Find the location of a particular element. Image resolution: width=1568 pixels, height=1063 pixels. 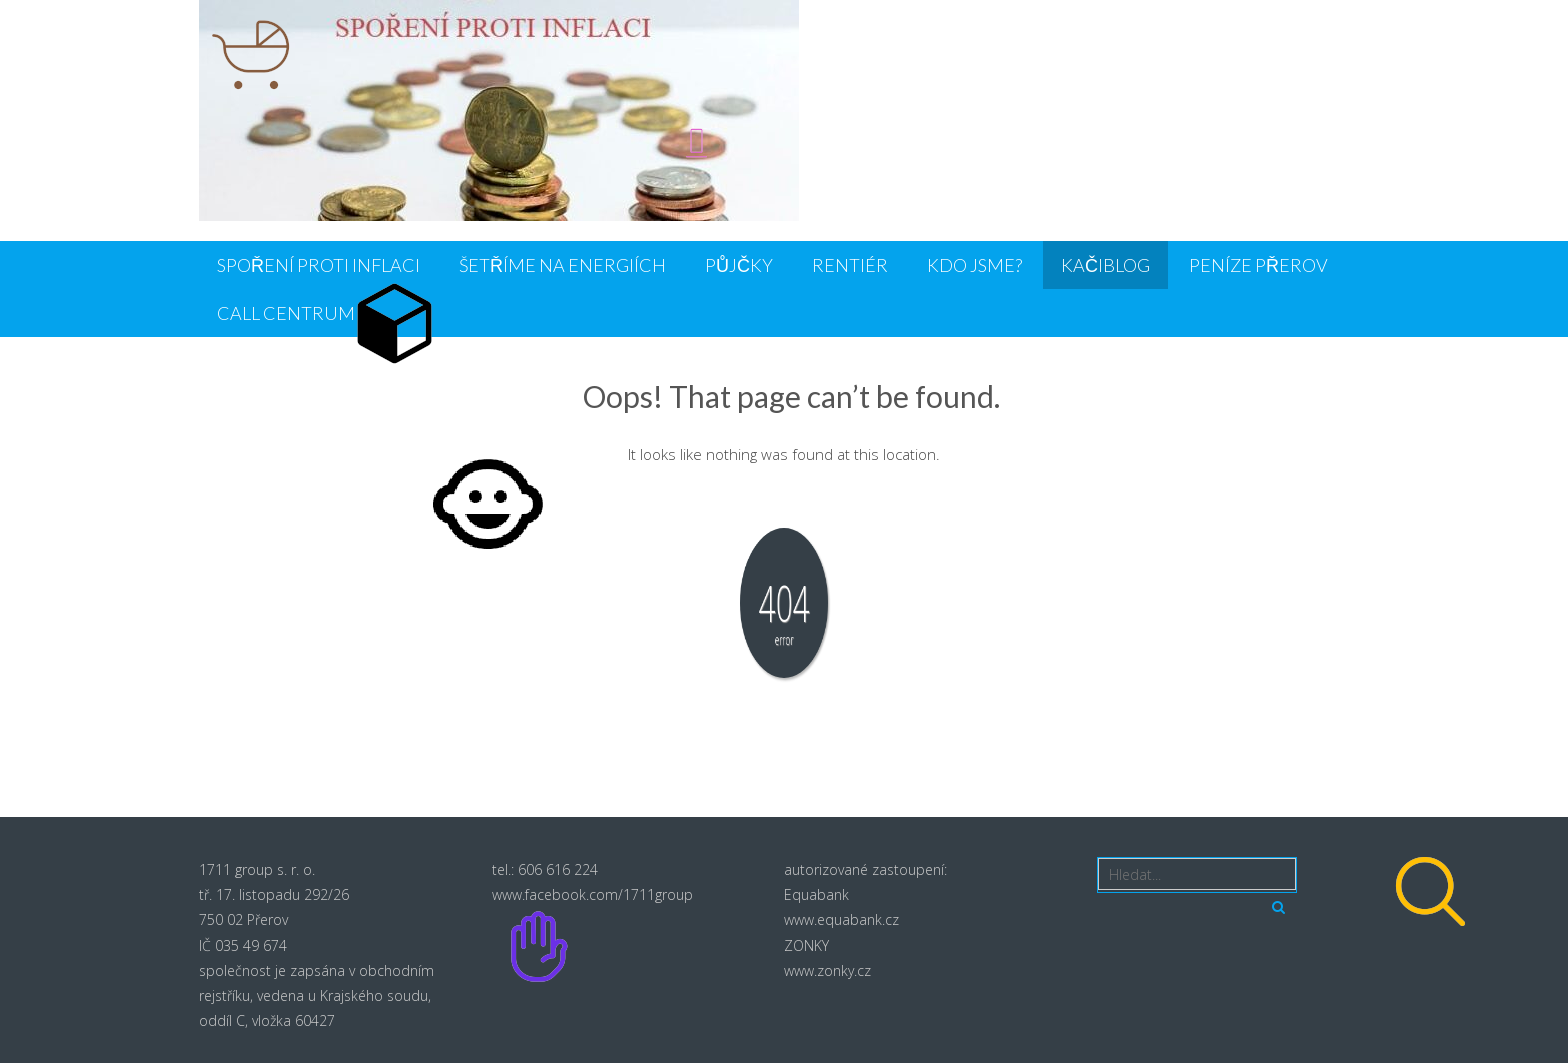

view 3D model or object is located at coordinates (394, 323).